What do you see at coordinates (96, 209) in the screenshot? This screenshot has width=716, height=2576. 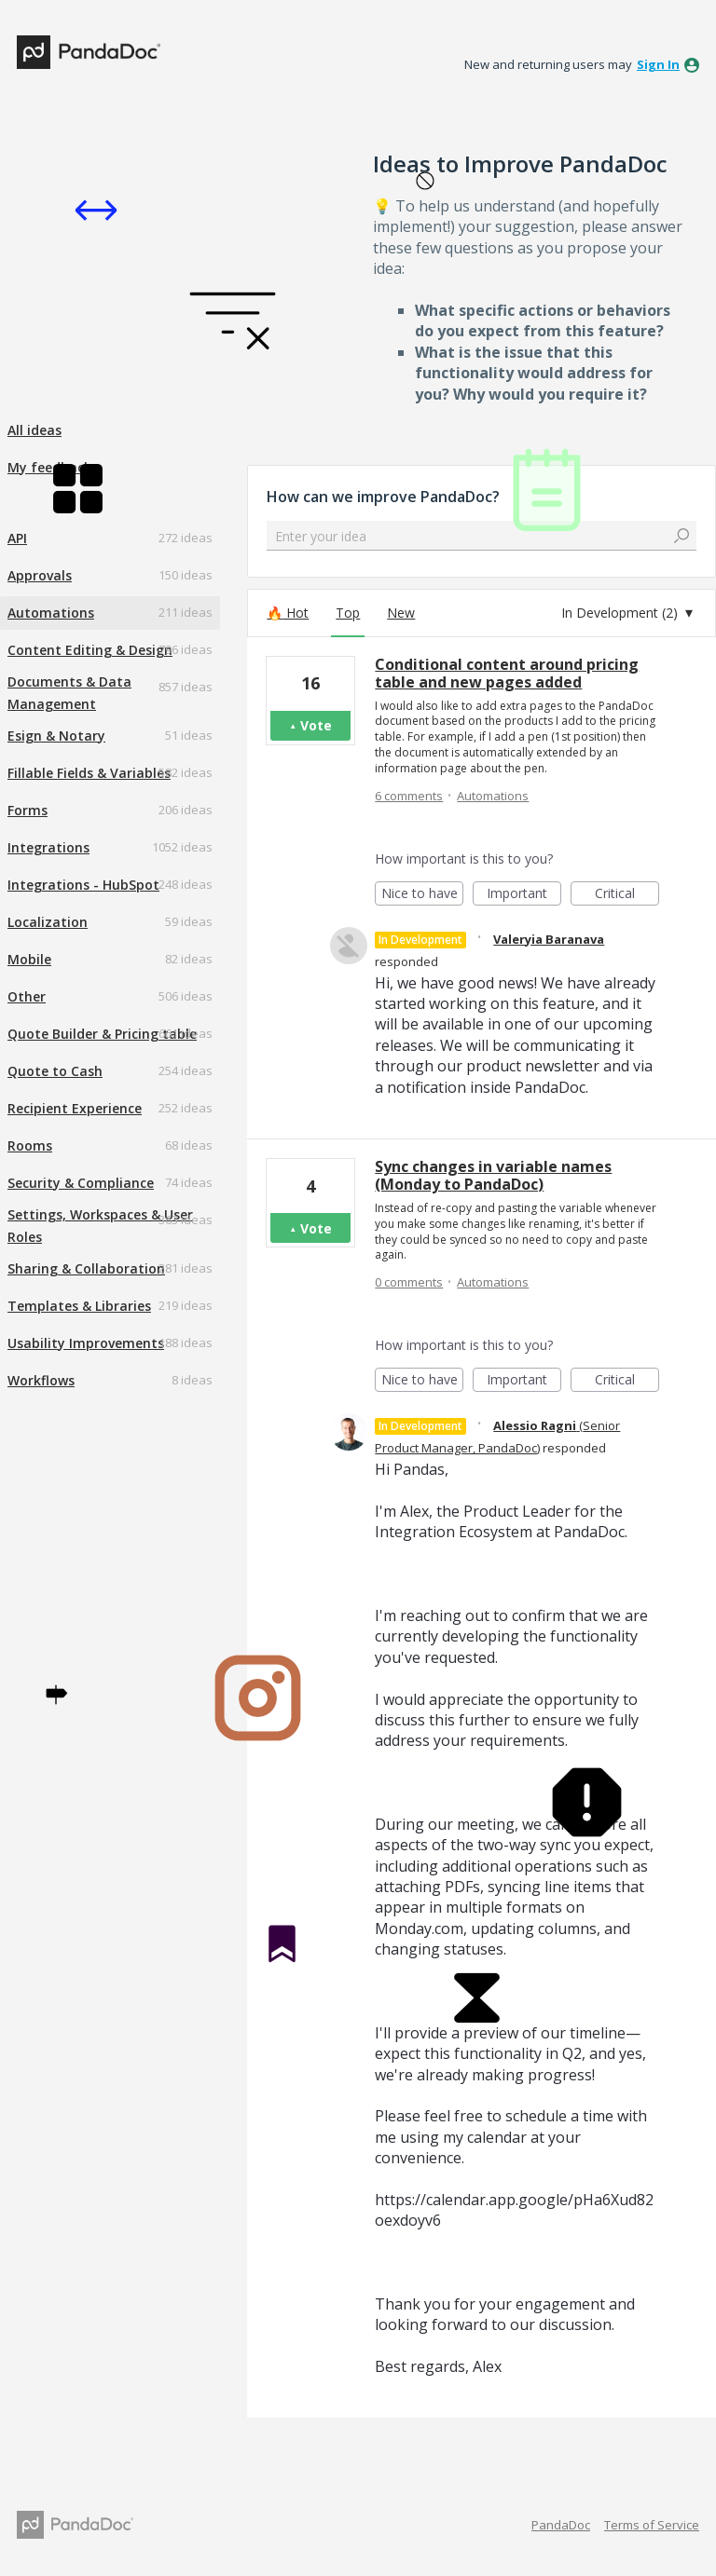 I see `resize element horizontally` at bounding box center [96, 209].